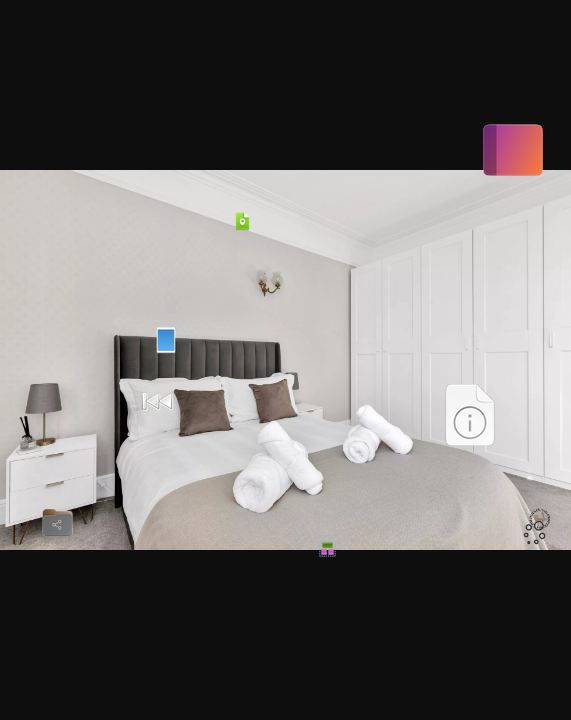 This screenshot has height=720, width=571. Describe the element at coordinates (166, 340) in the screenshot. I see `manage connected iPad device` at that location.